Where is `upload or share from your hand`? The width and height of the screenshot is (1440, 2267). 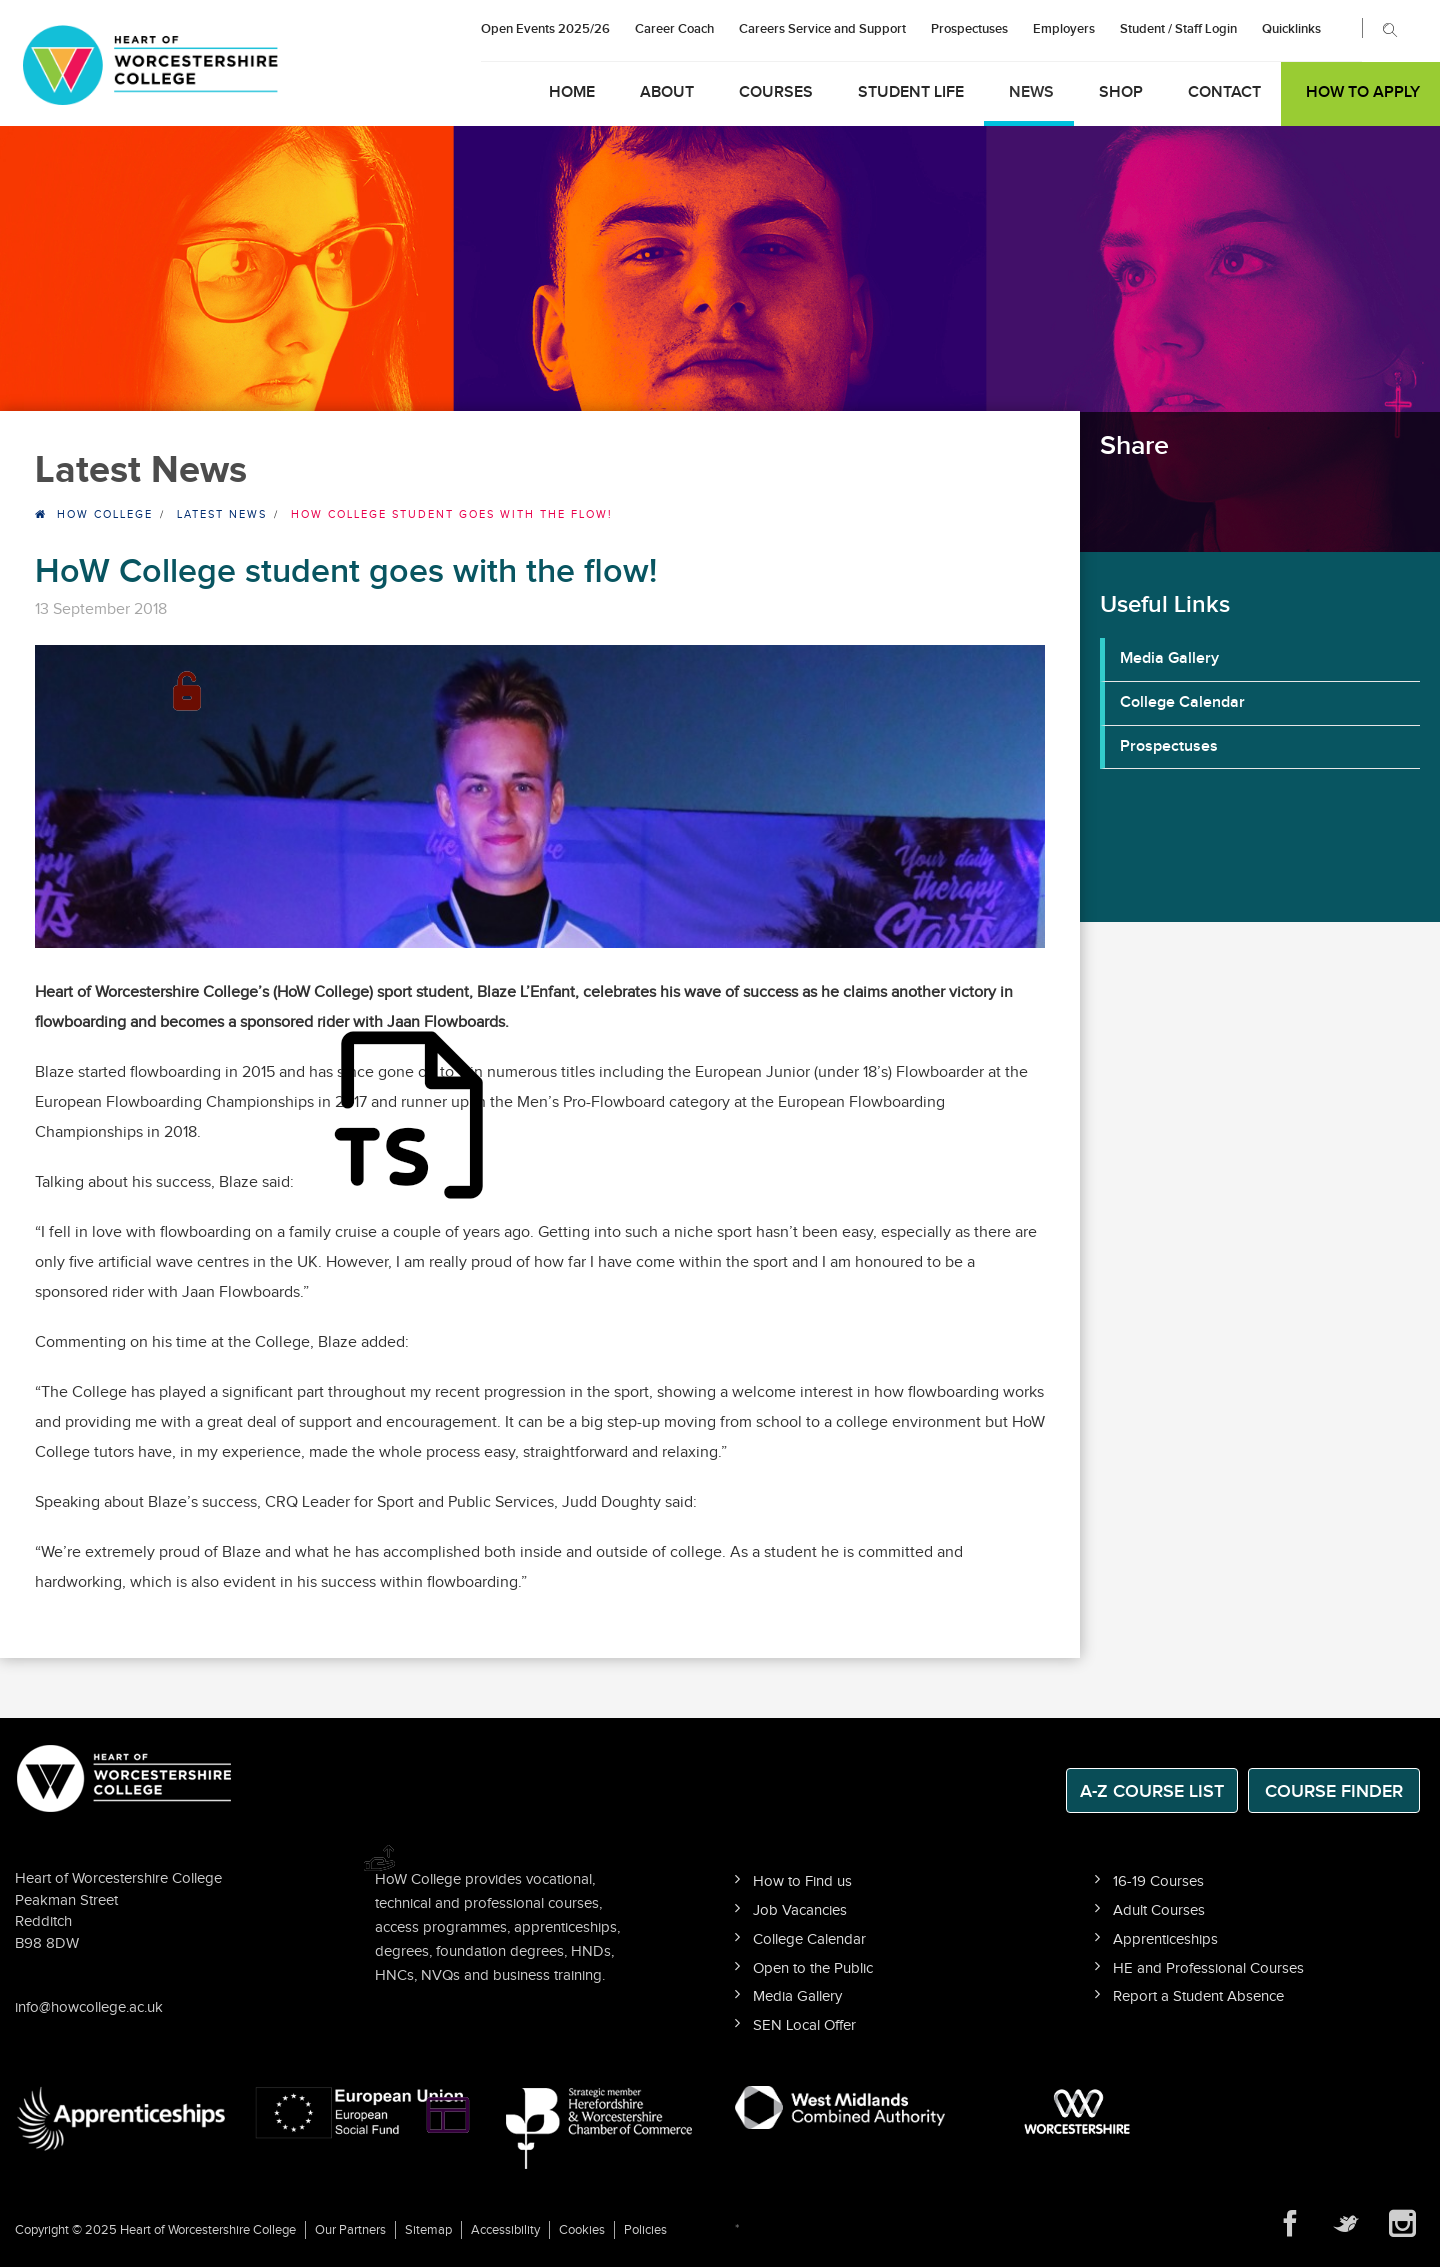
upload or share from your hand is located at coordinates (380, 1859).